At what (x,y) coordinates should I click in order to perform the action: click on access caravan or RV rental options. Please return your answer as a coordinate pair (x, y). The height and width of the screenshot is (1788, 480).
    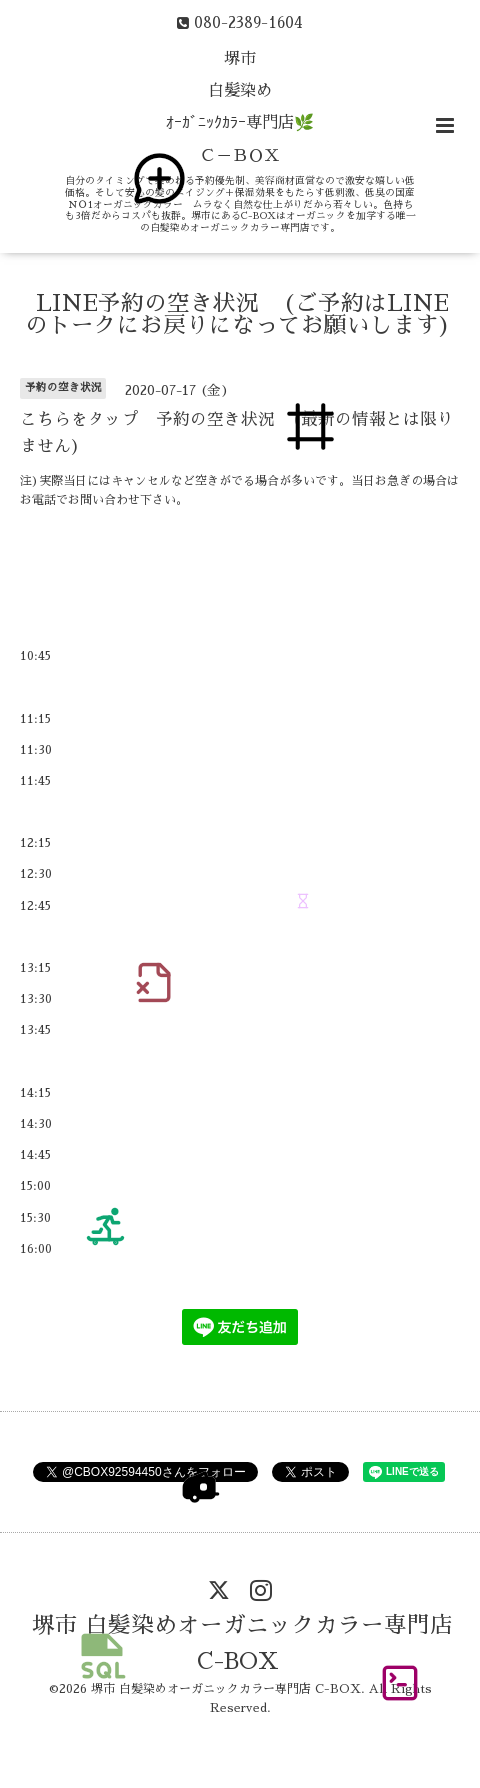
    Looking at the image, I should click on (200, 1487).